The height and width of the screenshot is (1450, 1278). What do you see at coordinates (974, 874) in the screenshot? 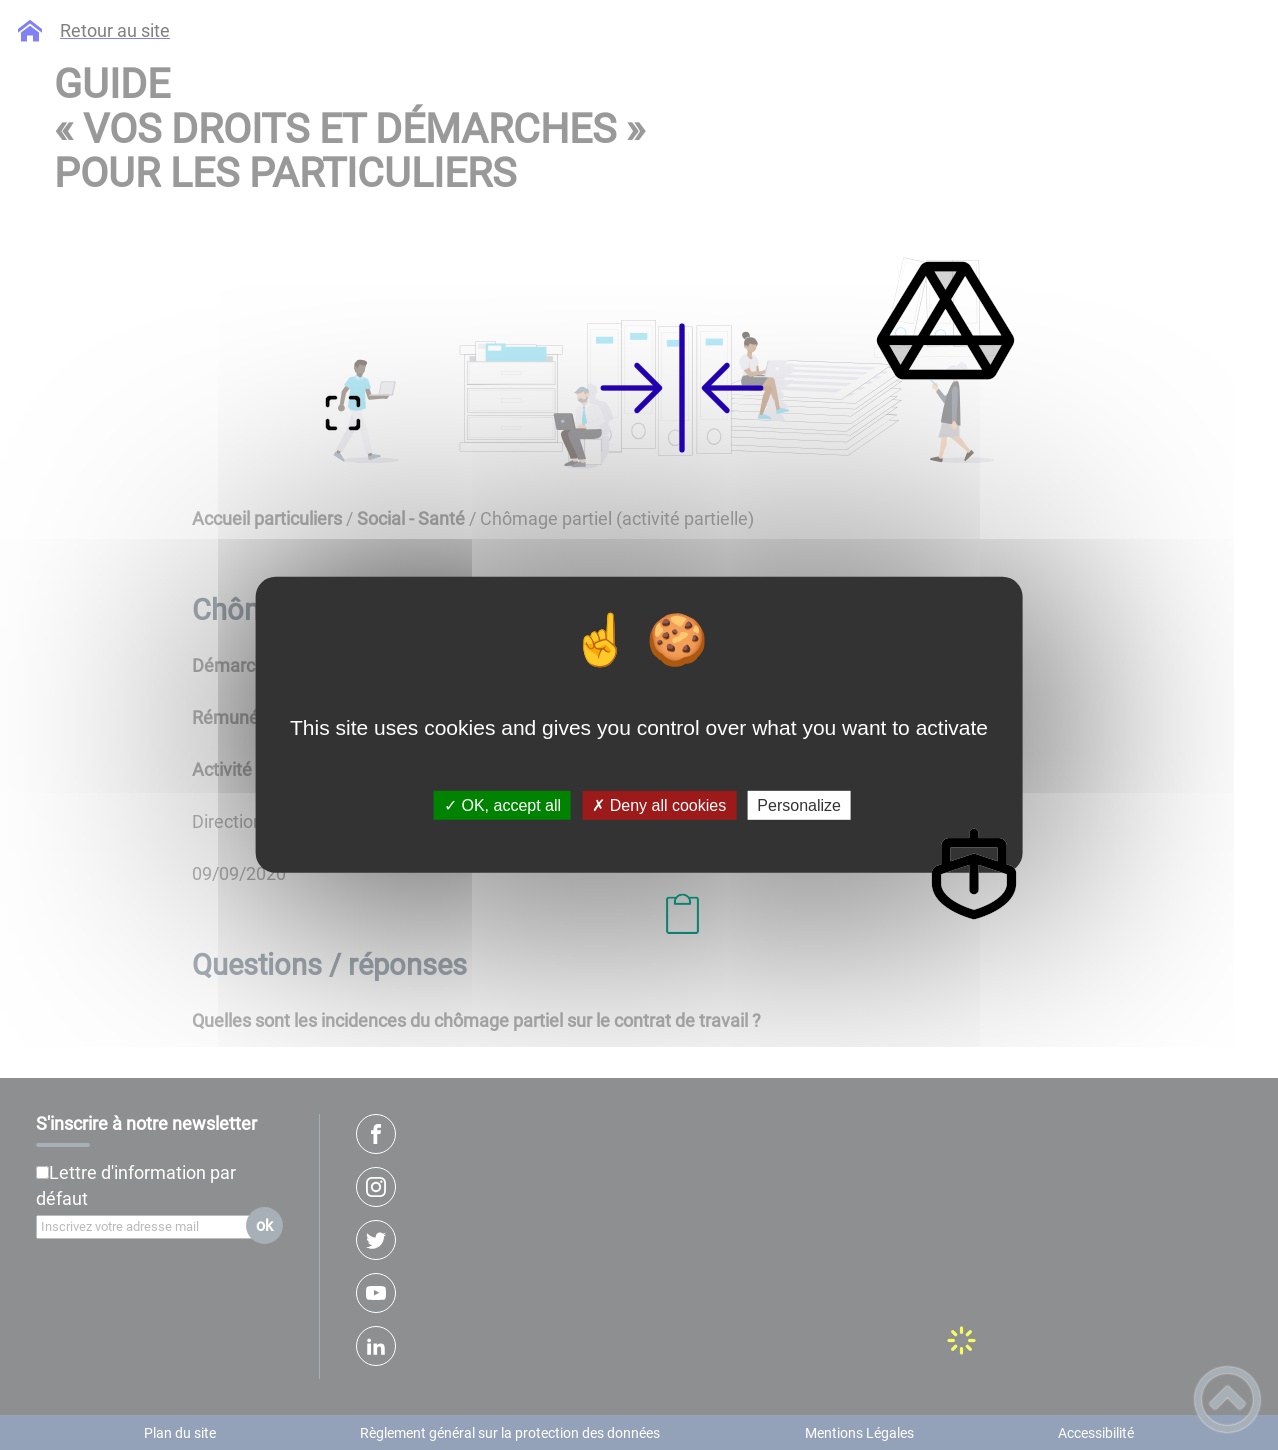
I see `access boat or marine transportation options` at bounding box center [974, 874].